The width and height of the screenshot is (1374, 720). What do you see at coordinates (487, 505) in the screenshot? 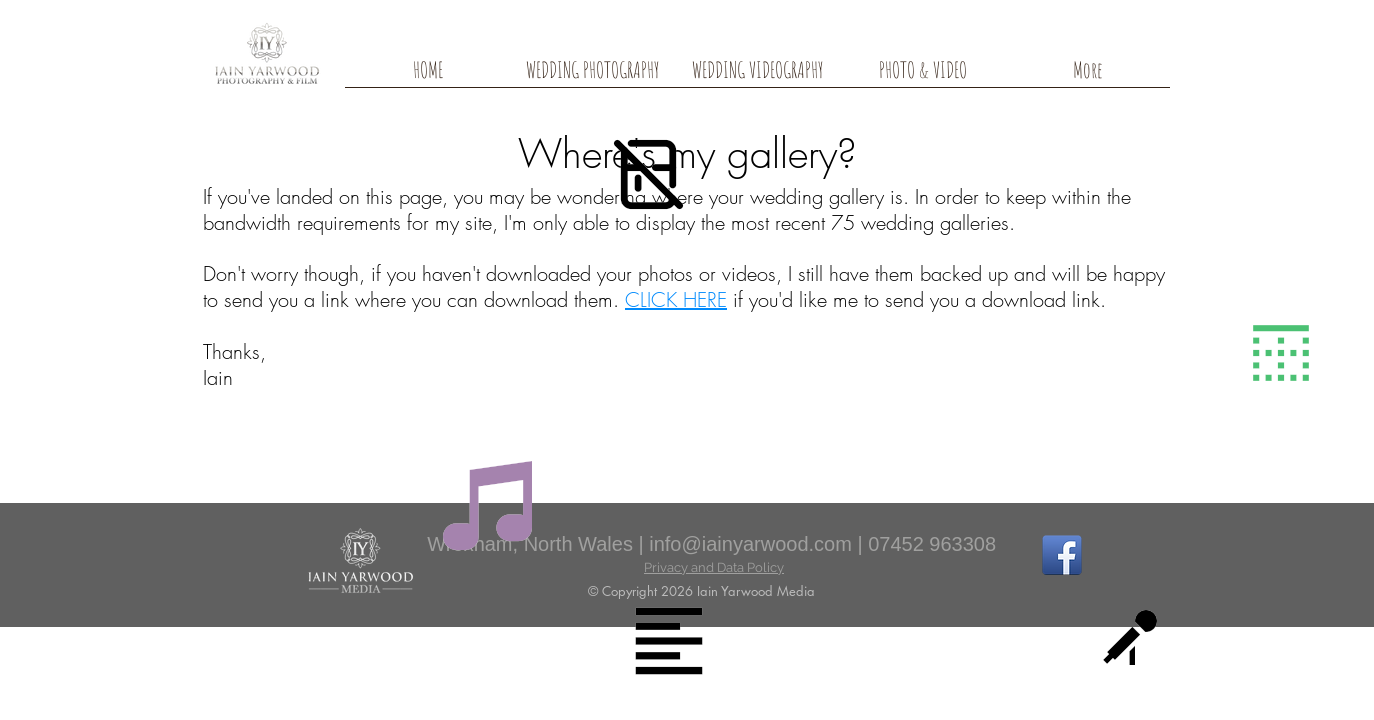
I see `access music library or player` at bounding box center [487, 505].